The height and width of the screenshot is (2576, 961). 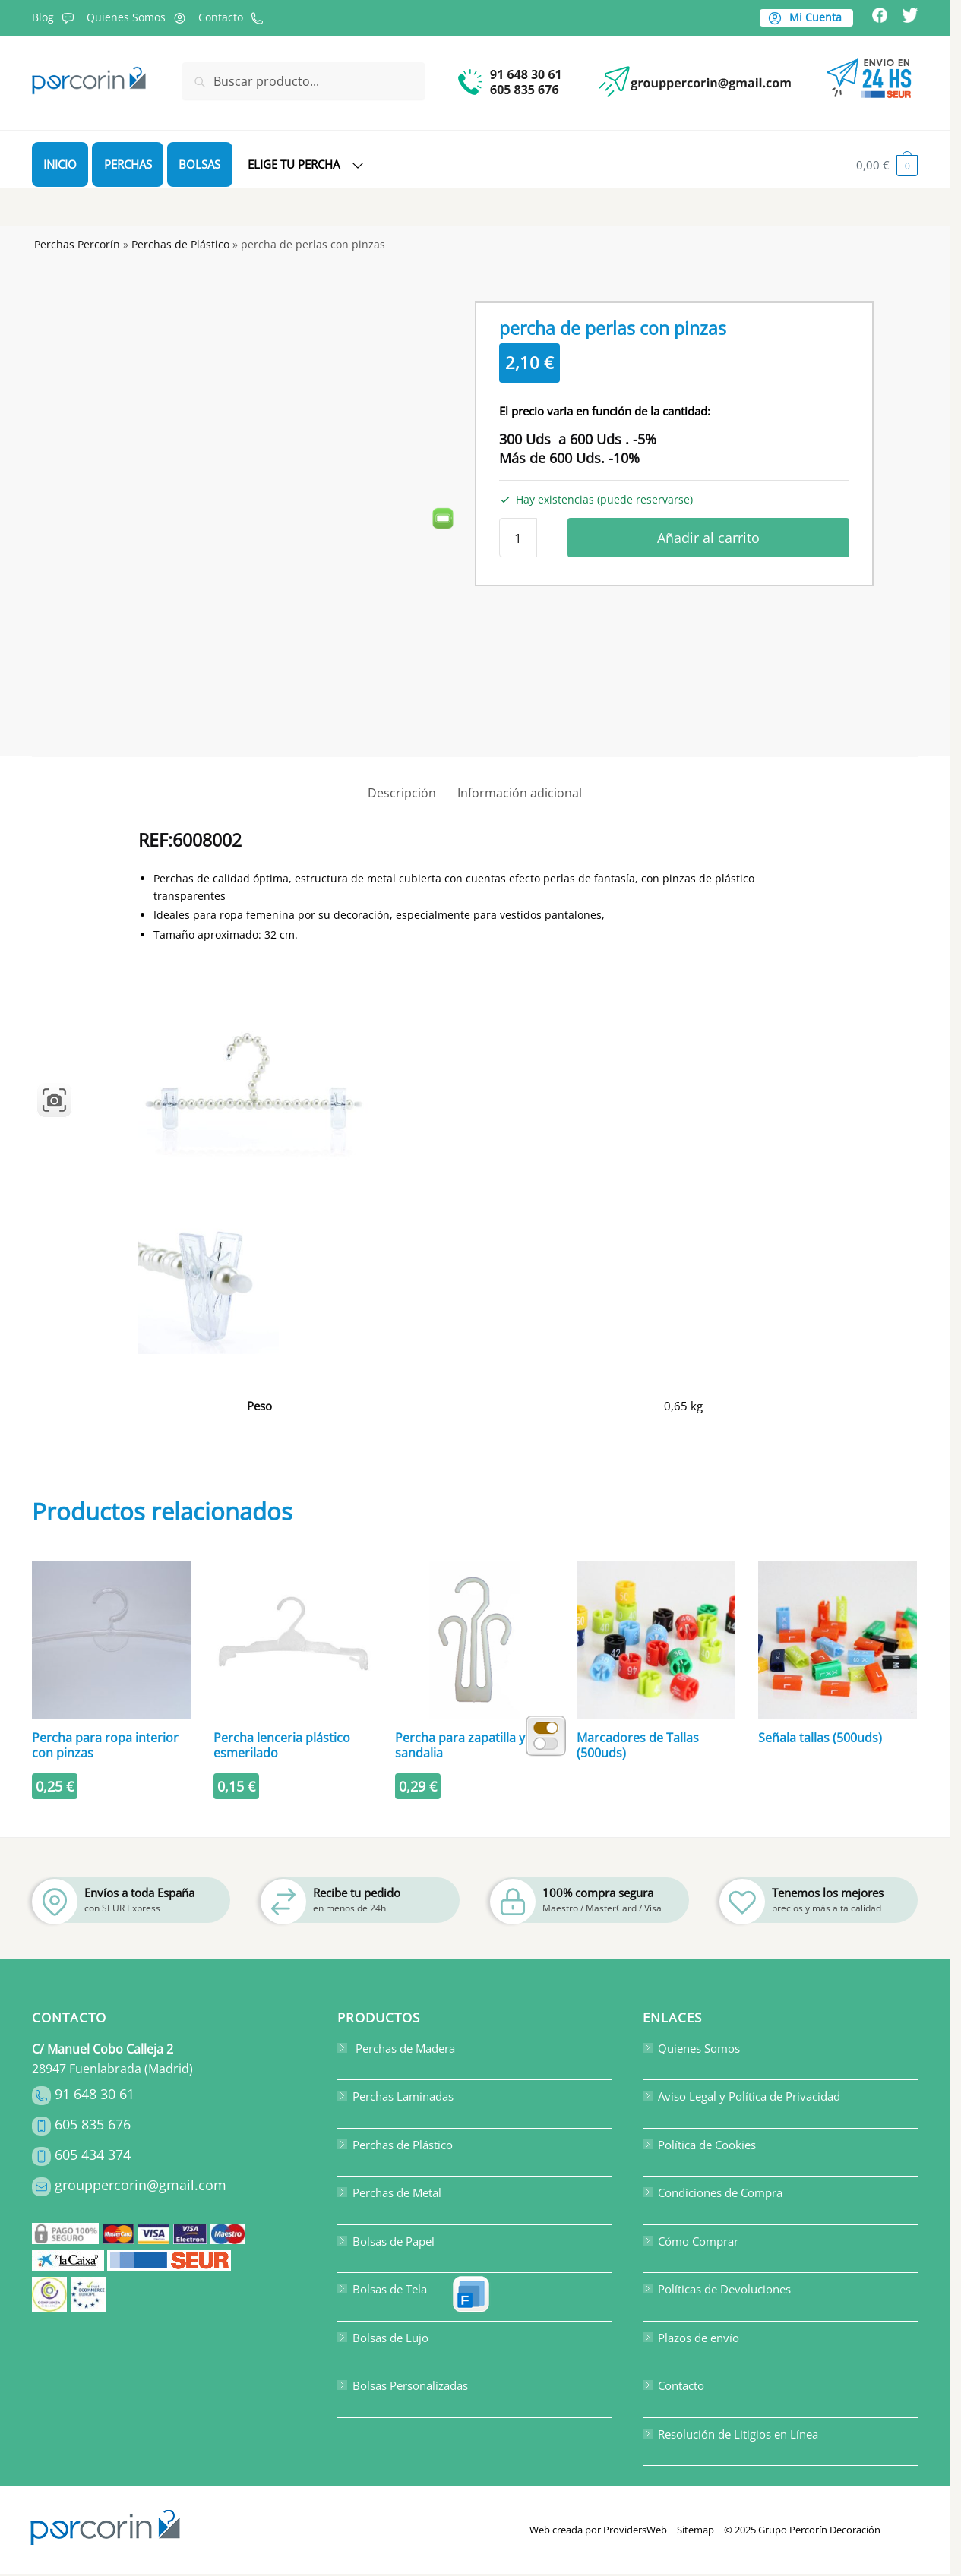 I want to click on open fluent reader app, so click(x=471, y=2294).